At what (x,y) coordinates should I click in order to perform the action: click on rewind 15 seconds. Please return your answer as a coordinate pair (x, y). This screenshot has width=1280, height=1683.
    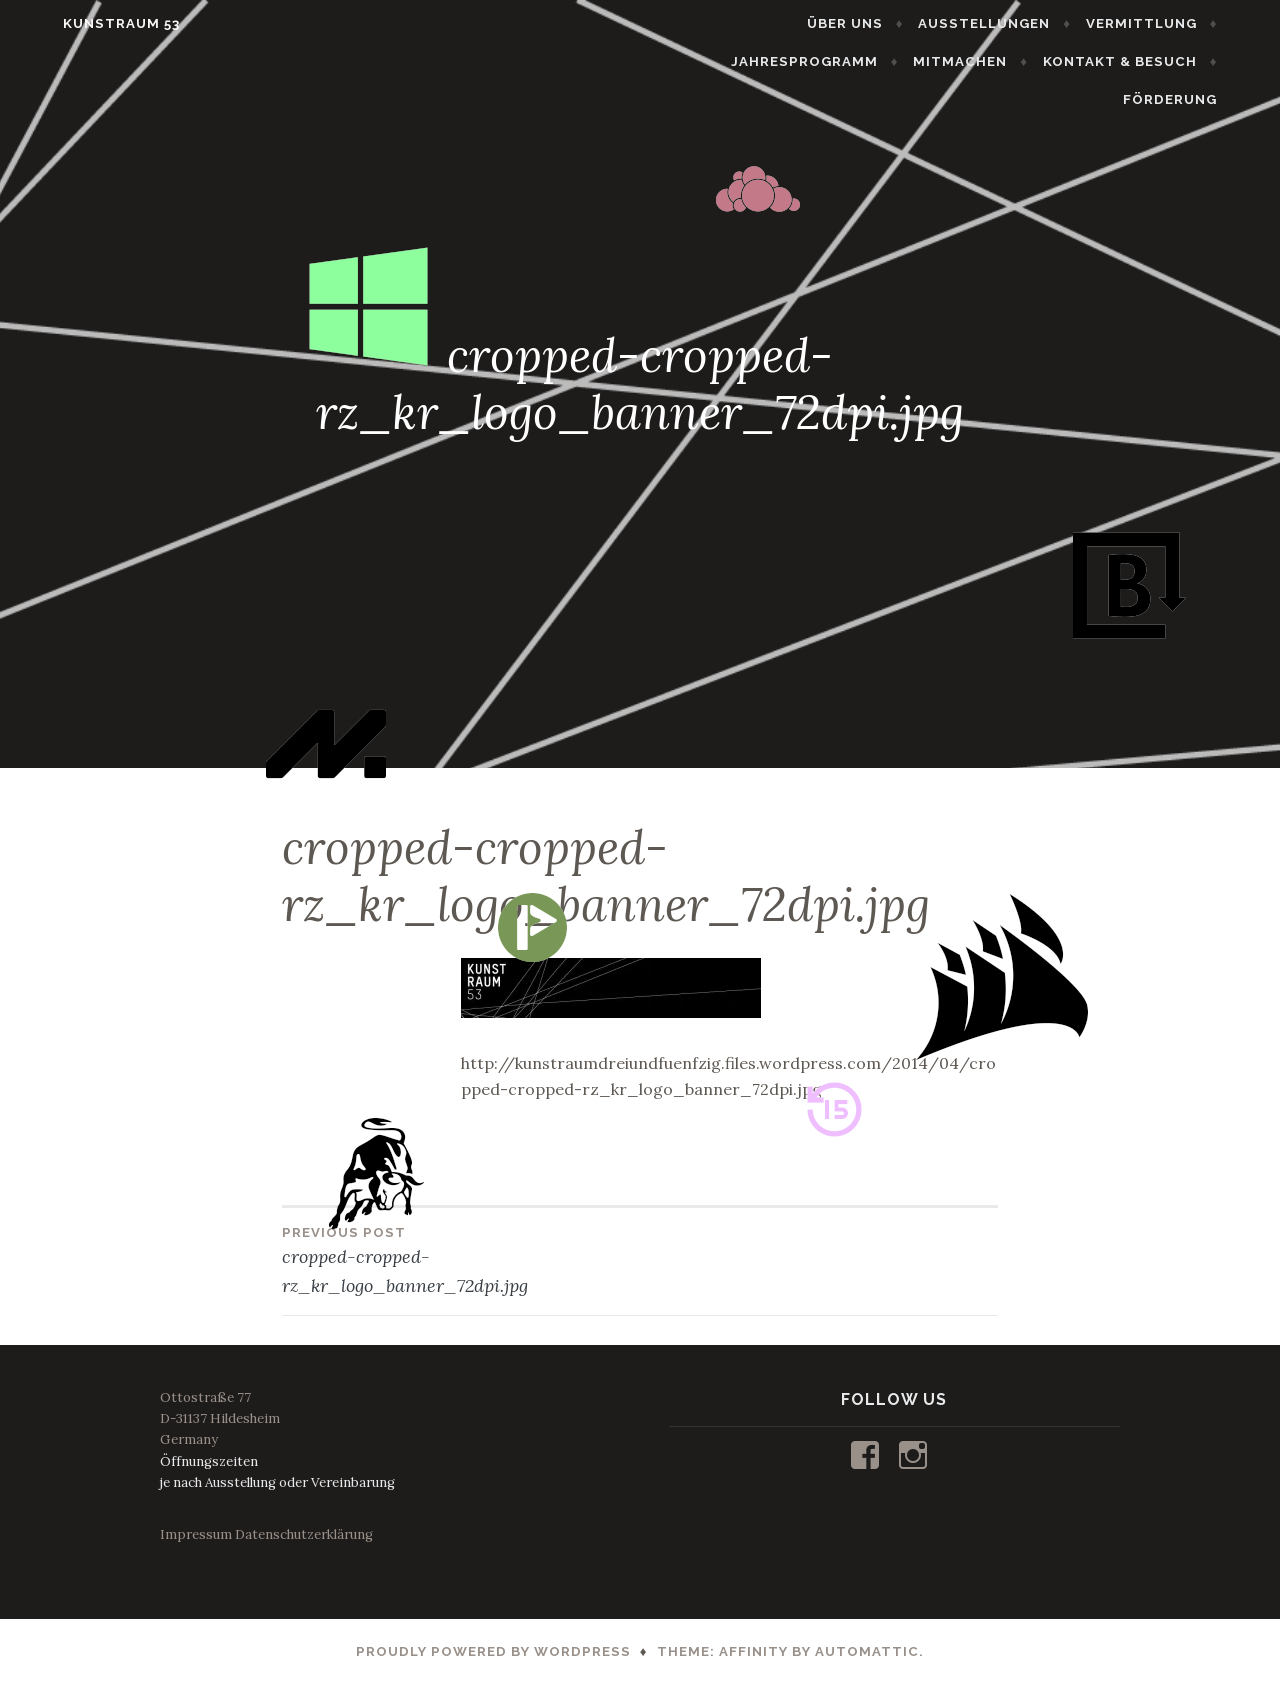
    Looking at the image, I should click on (834, 1109).